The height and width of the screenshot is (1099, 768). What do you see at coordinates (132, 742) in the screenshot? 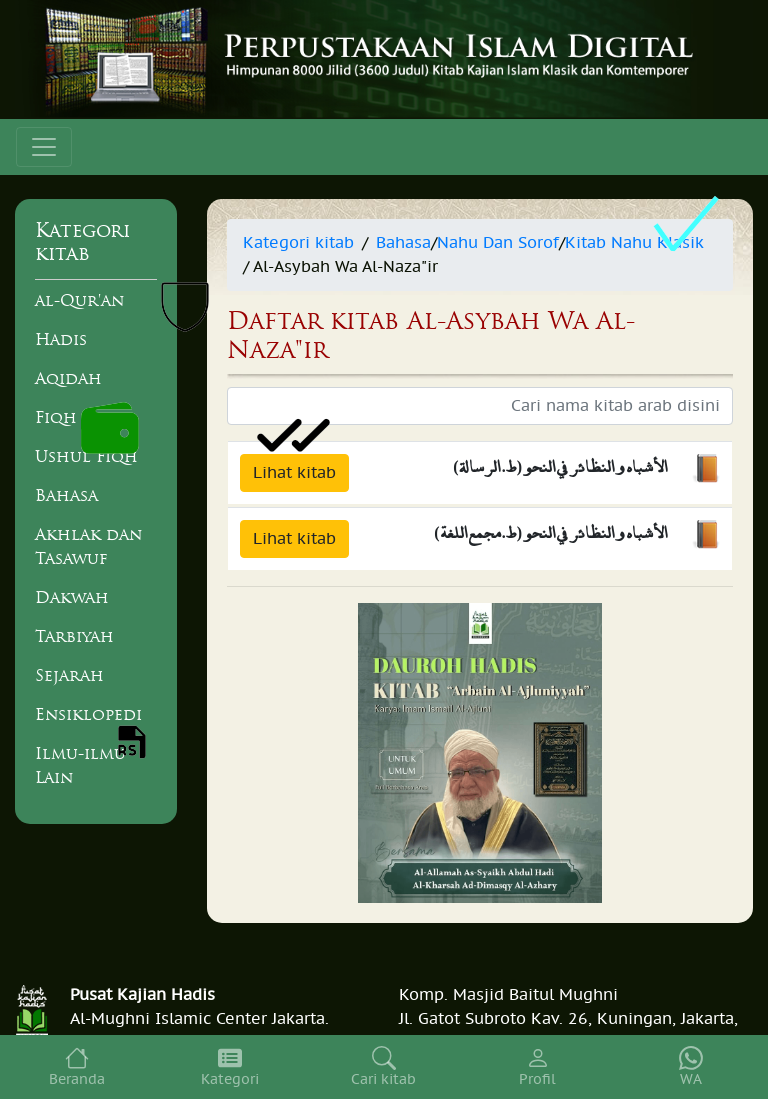
I see `a Rust source code file` at bounding box center [132, 742].